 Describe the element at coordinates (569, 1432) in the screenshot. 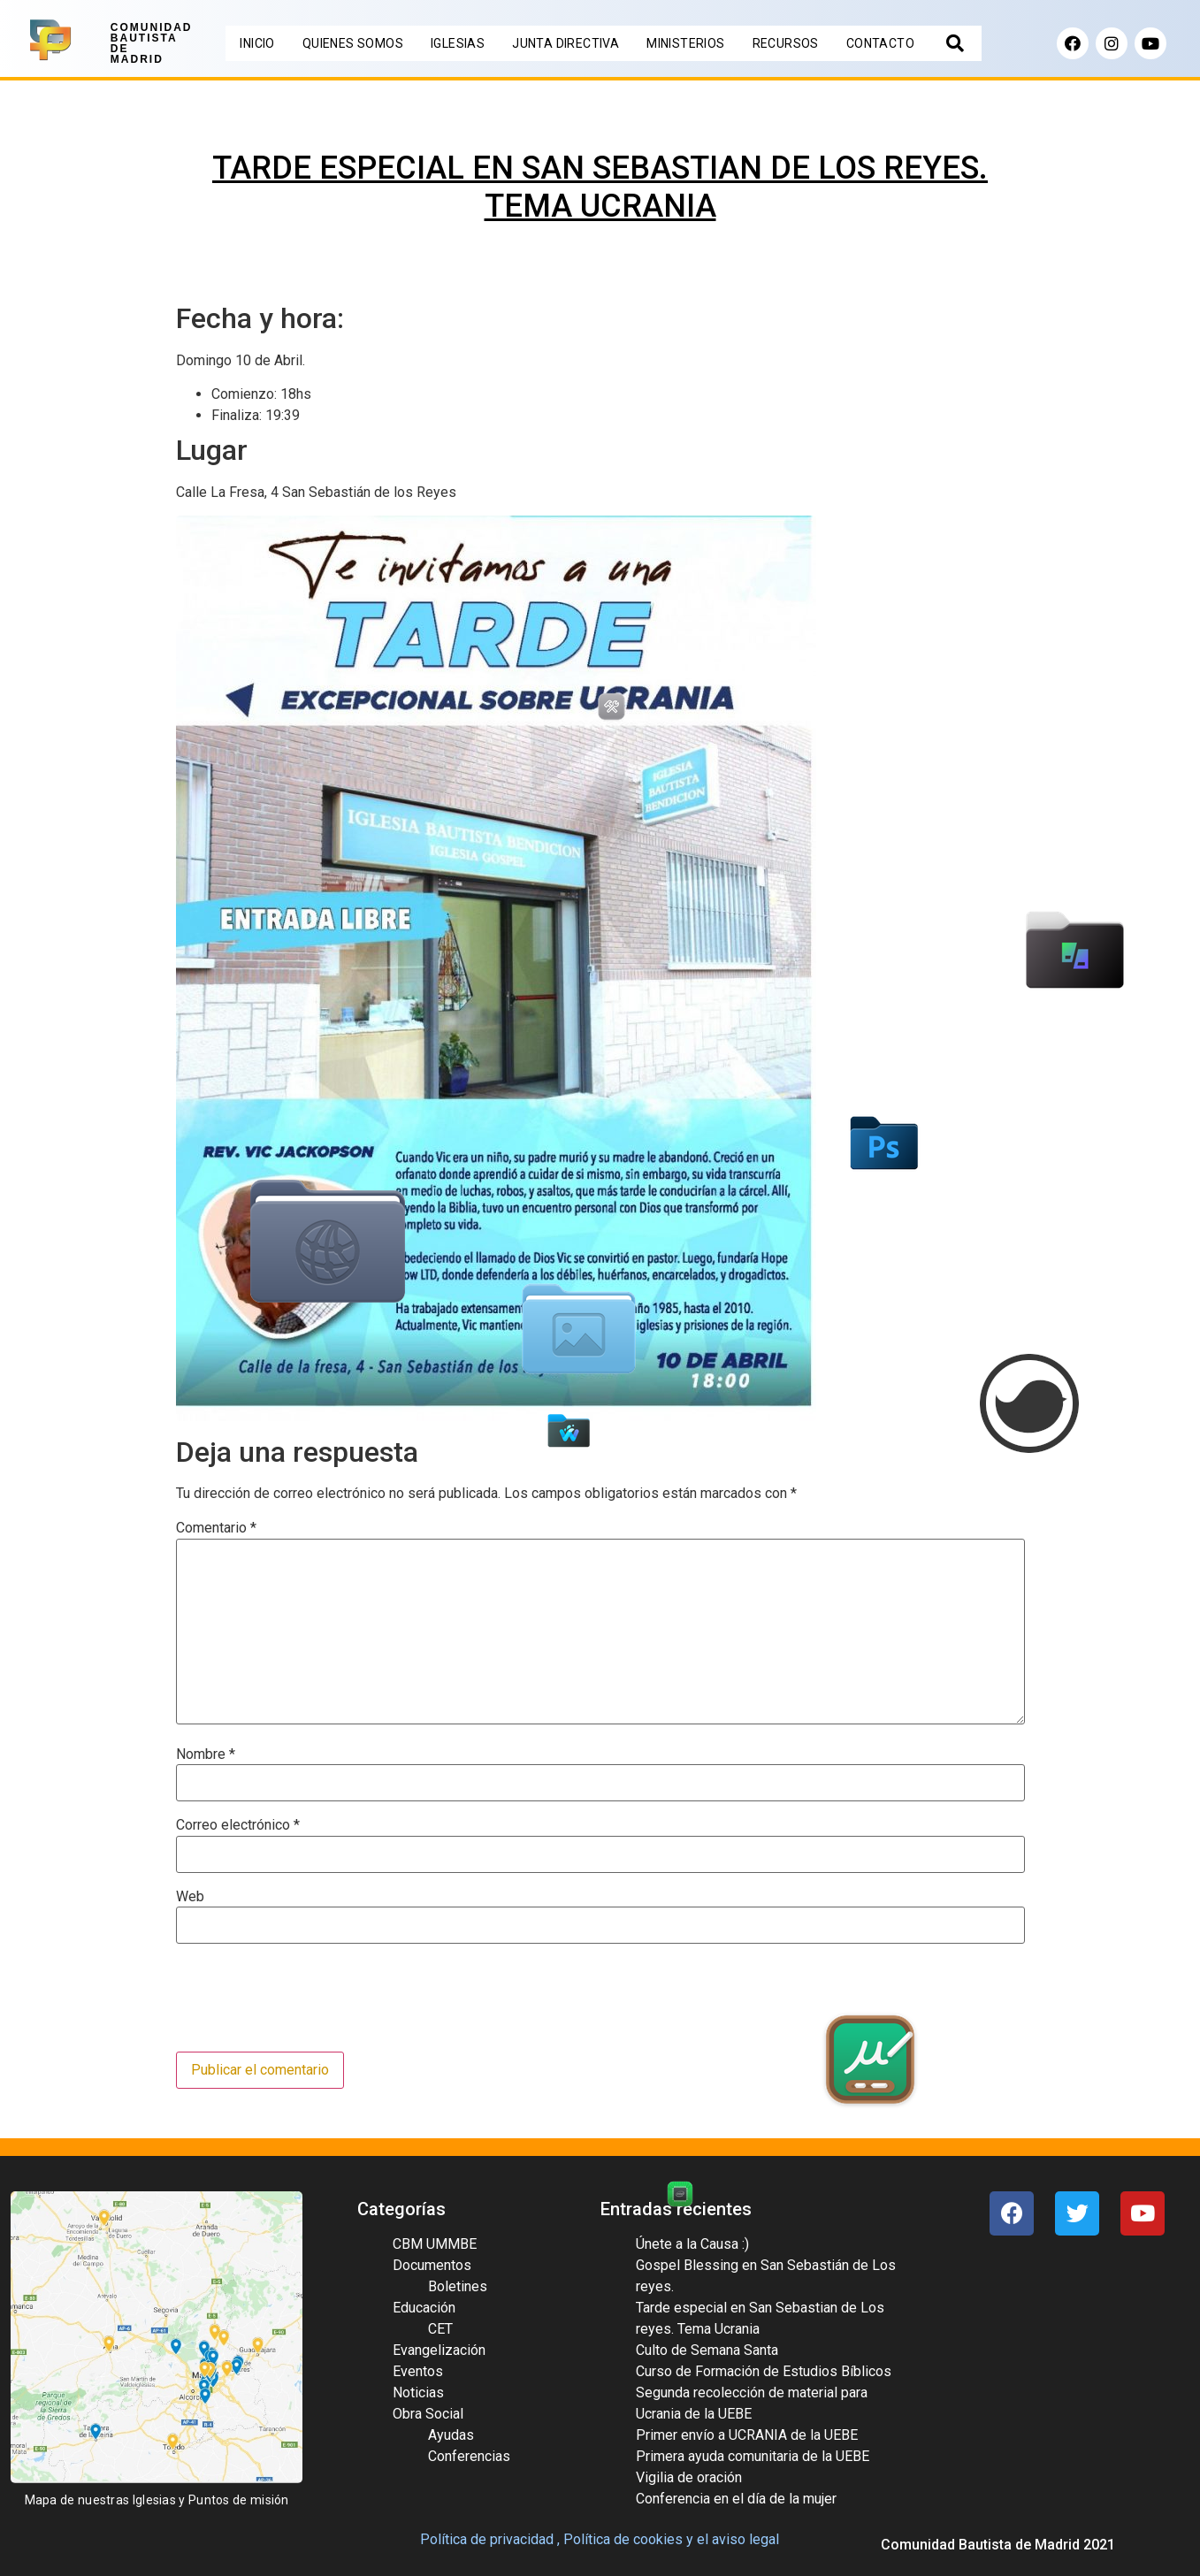

I see `open waterfox browser files folder` at that location.